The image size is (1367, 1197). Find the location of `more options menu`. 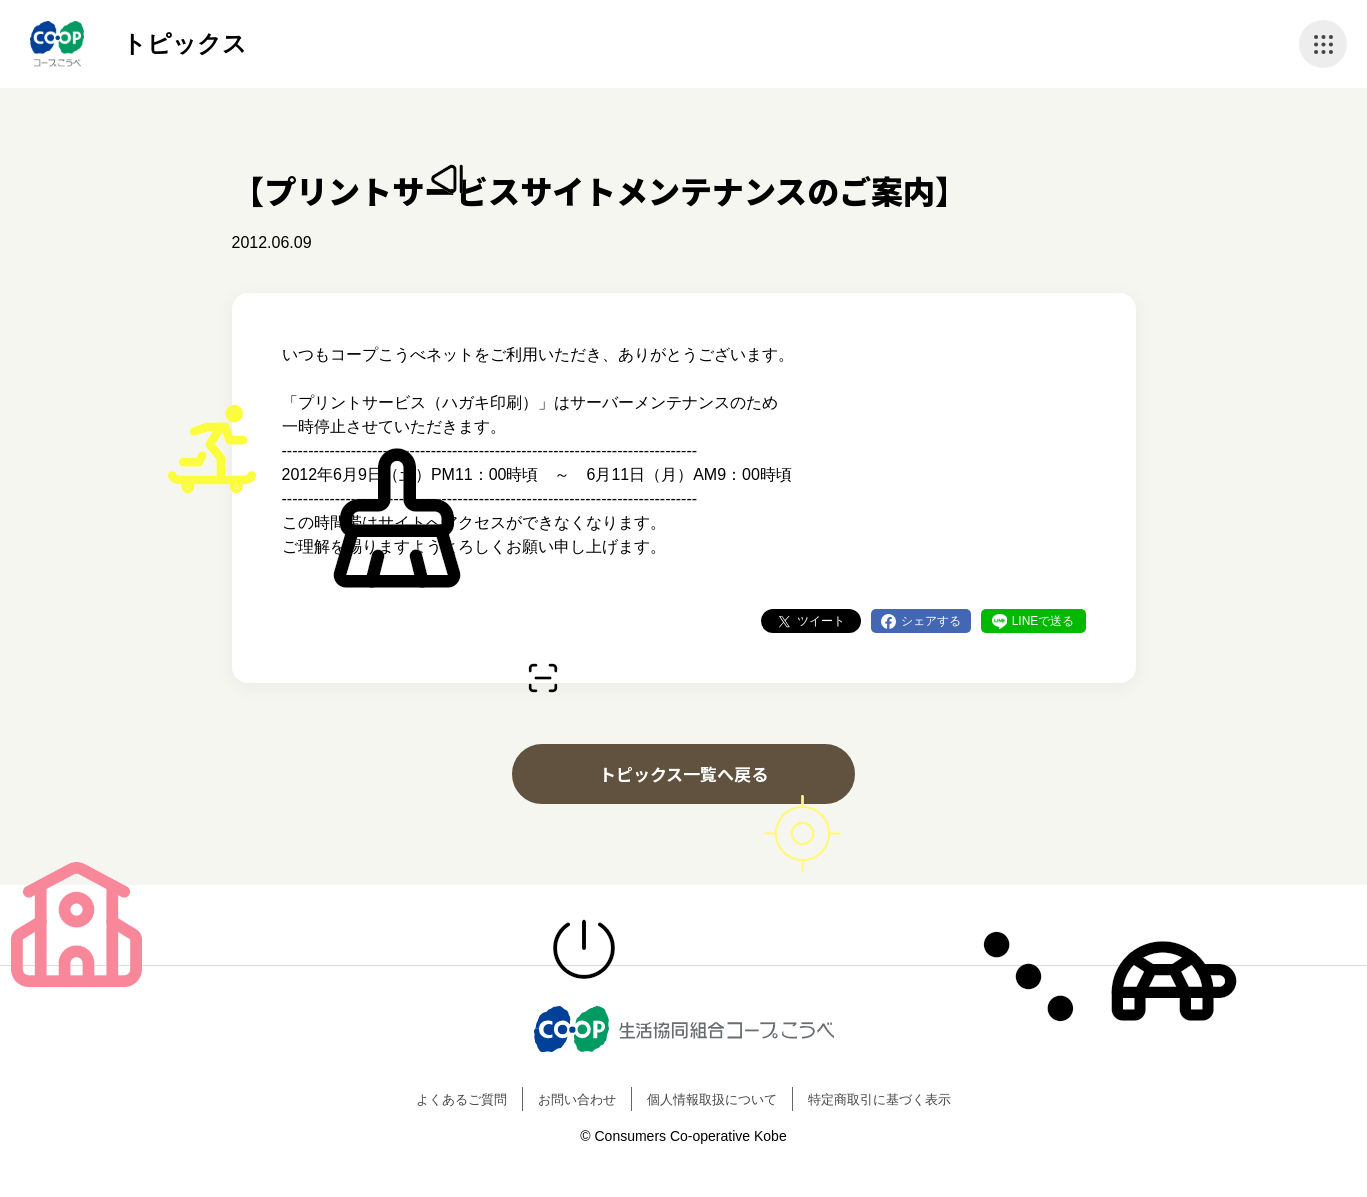

more options menu is located at coordinates (1028, 976).